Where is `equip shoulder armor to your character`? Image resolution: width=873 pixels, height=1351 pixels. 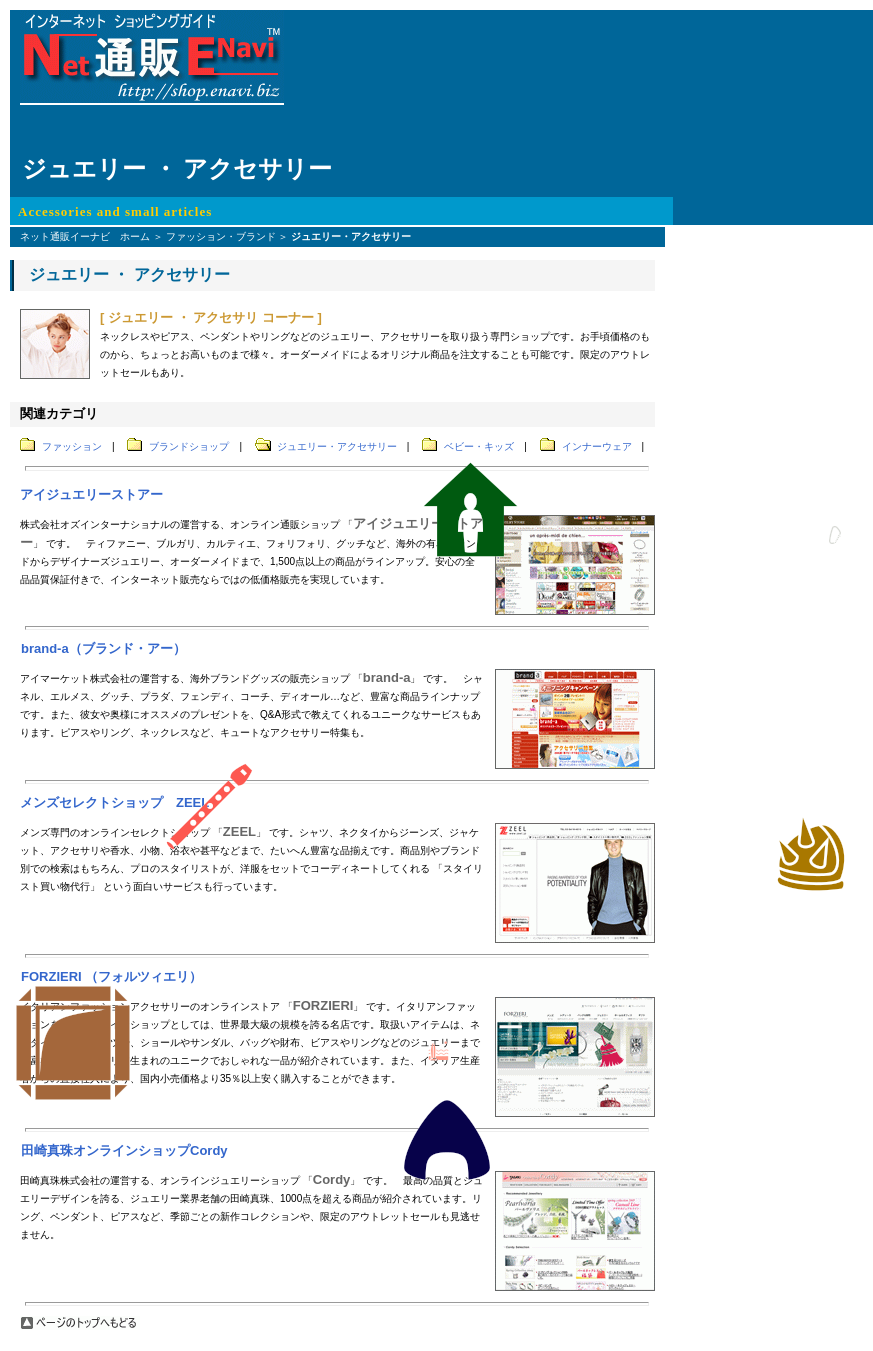 equip shoulder armor to your character is located at coordinates (811, 854).